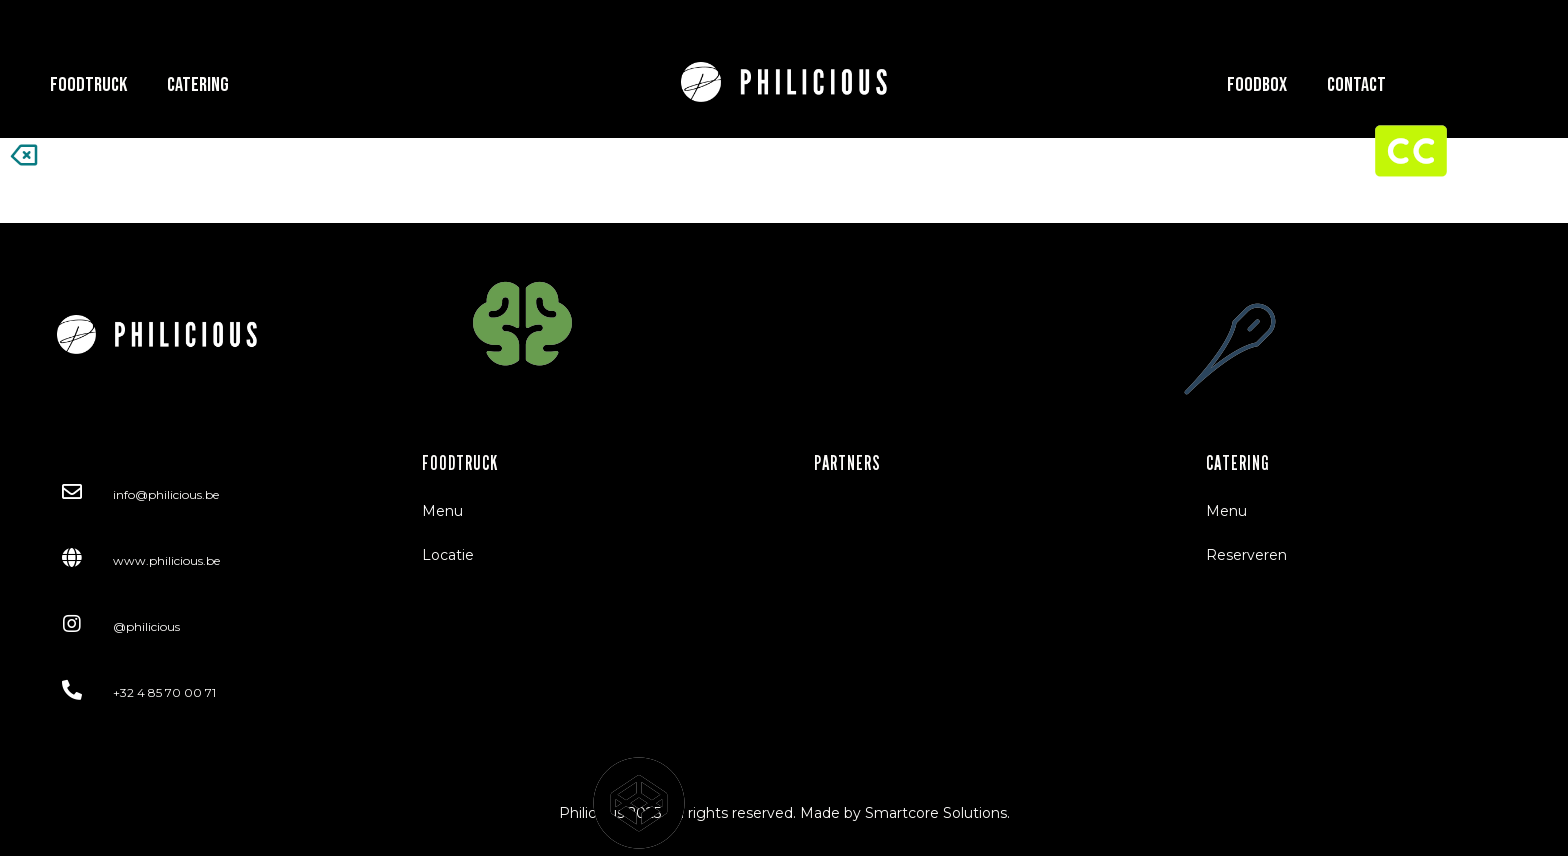 This screenshot has height=856, width=1568. Describe the element at coordinates (1411, 151) in the screenshot. I see `enable closed captions for video content` at that location.